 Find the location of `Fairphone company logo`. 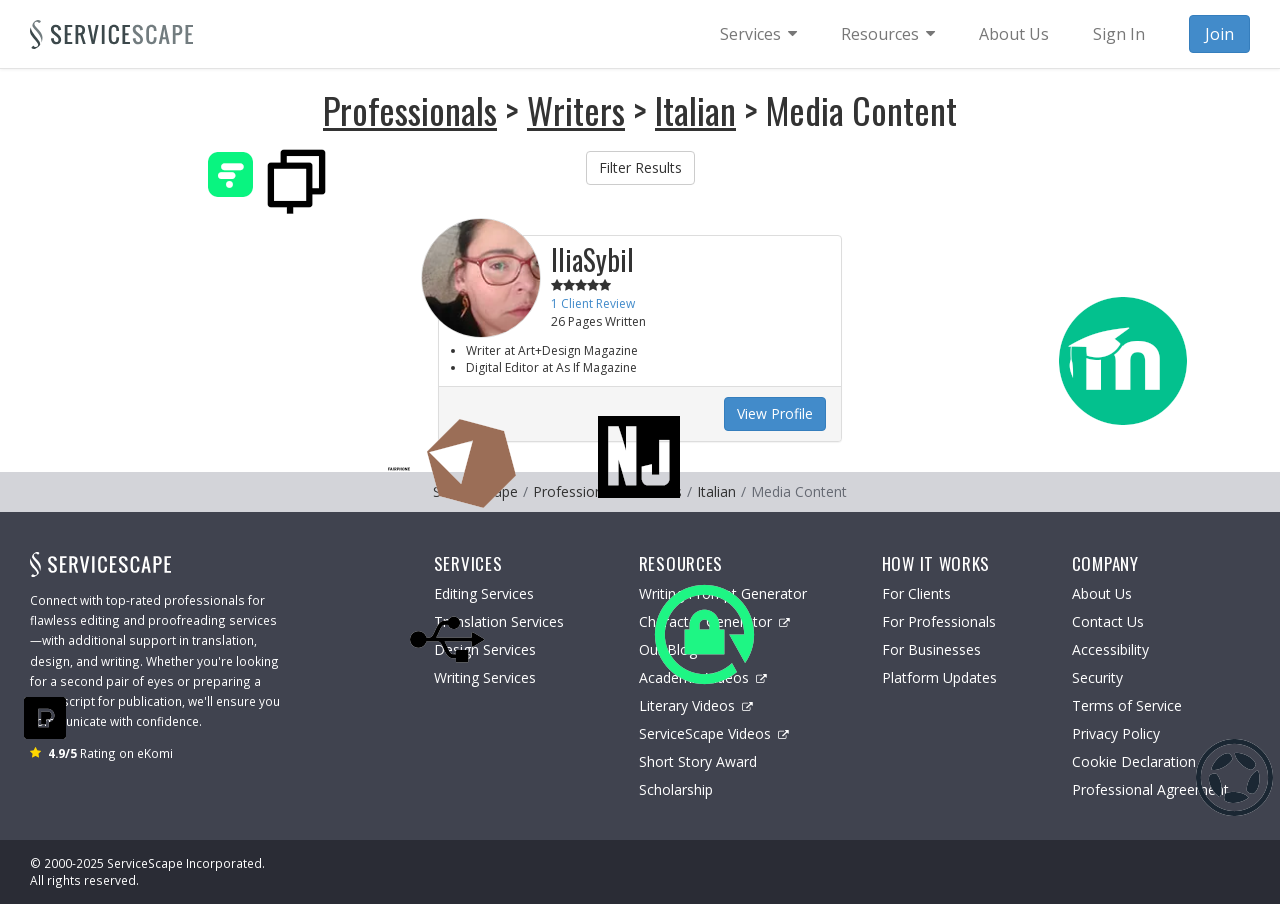

Fairphone company logo is located at coordinates (399, 469).